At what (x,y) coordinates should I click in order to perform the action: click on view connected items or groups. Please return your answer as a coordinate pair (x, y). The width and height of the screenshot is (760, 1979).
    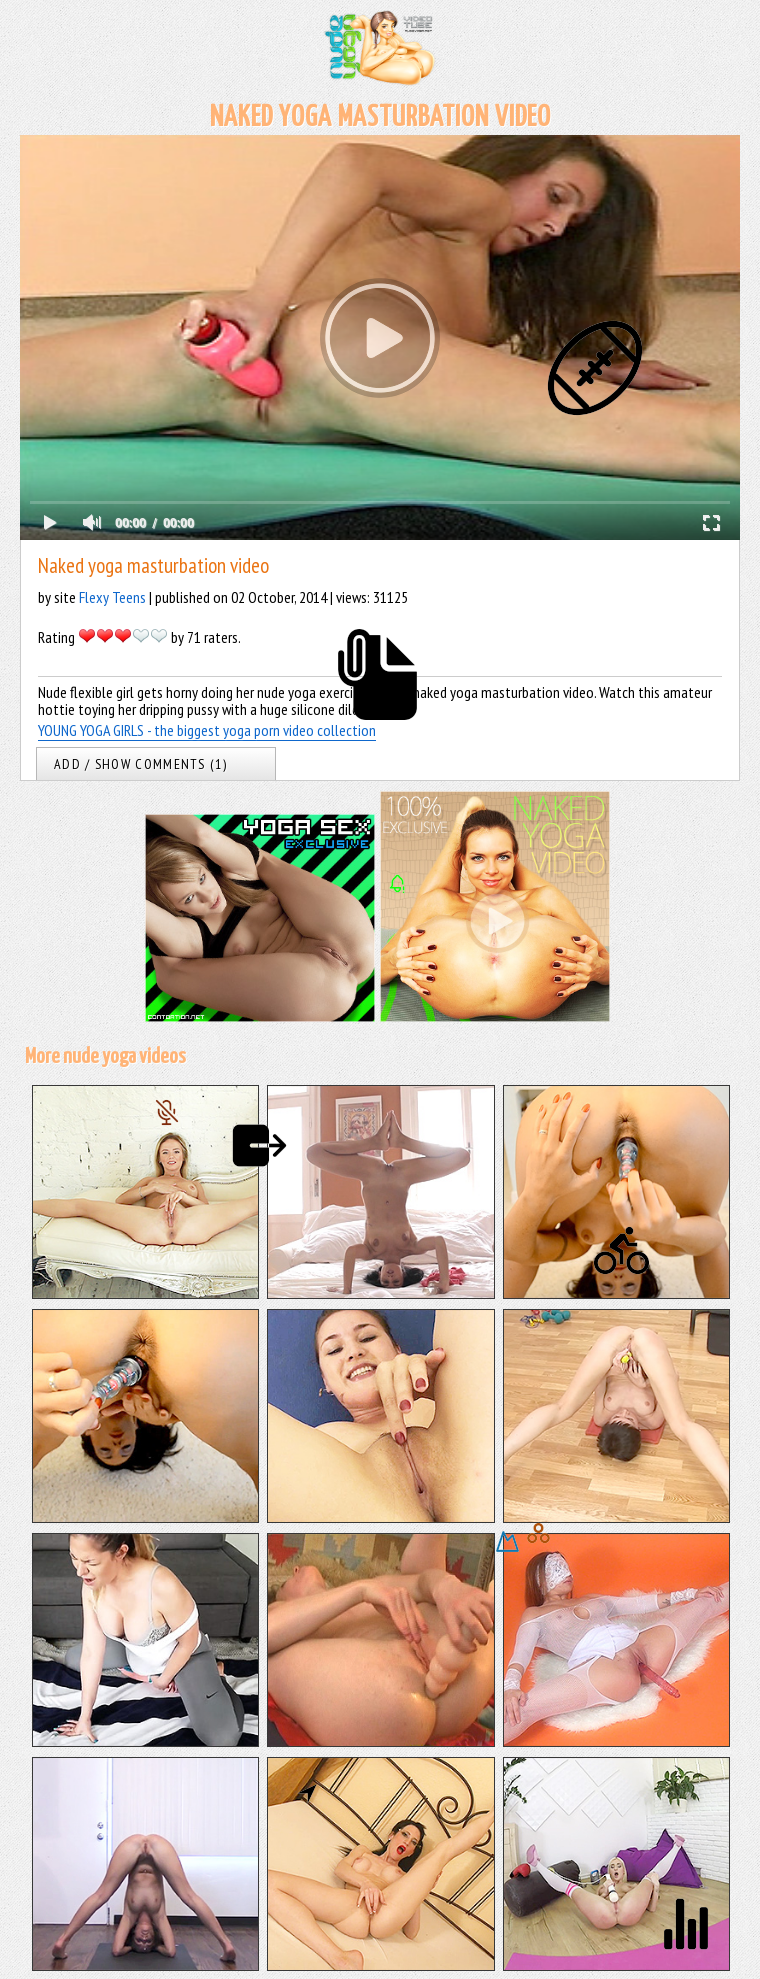
    Looking at the image, I should click on (538, 1533).